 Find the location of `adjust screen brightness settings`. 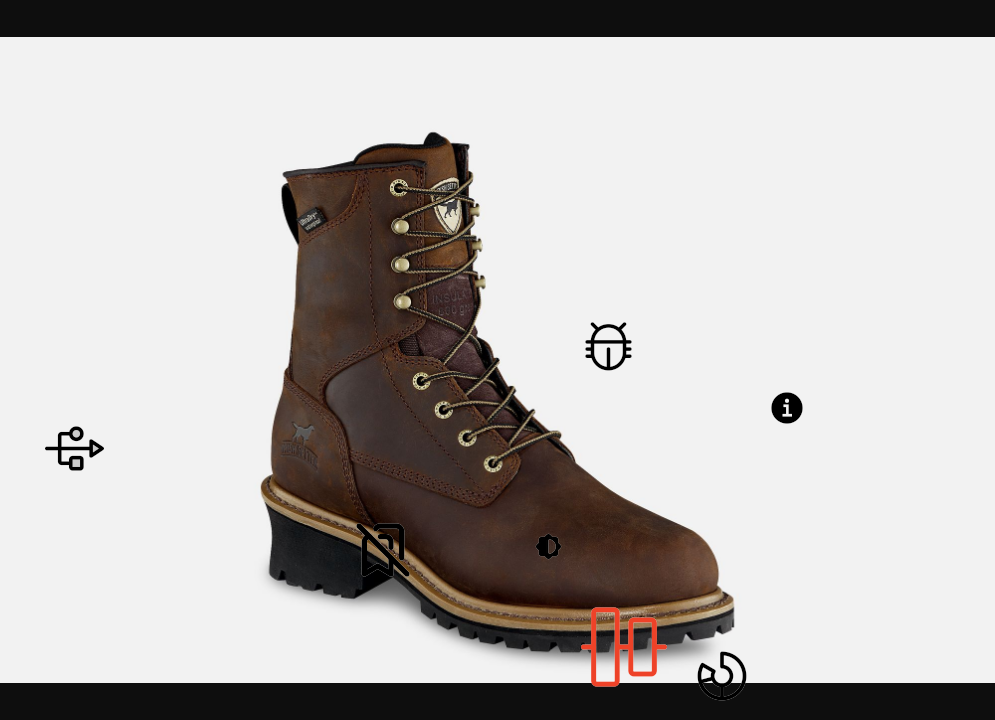

adjust screen brightness settings is located at coordinates (548, 546).